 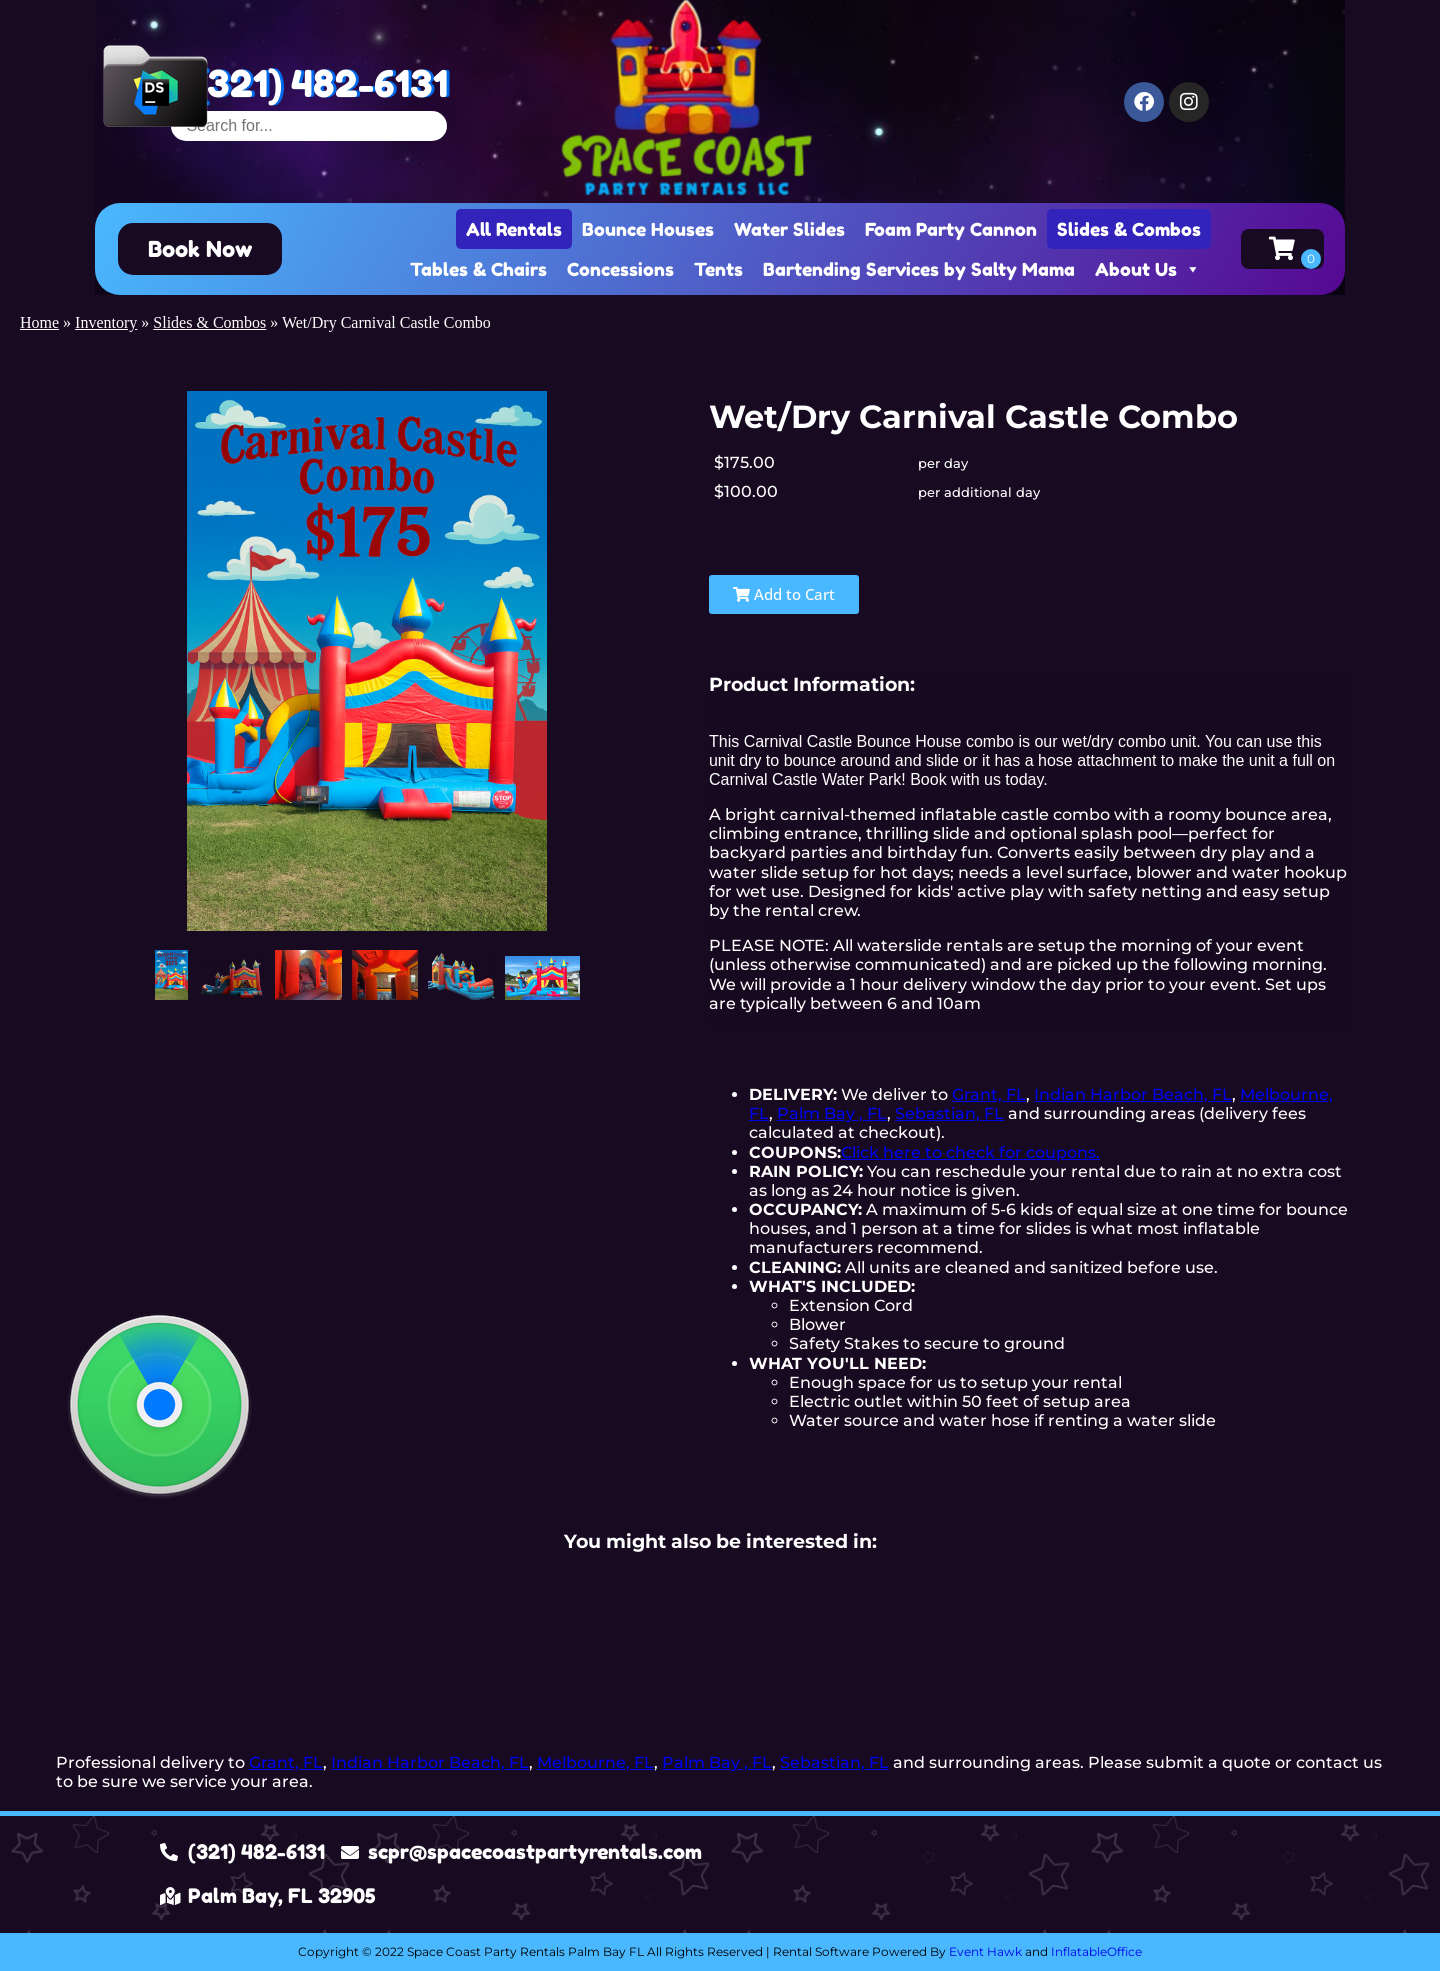 I want to click on open find my app to locate devices, so click(x=159, y=1404).